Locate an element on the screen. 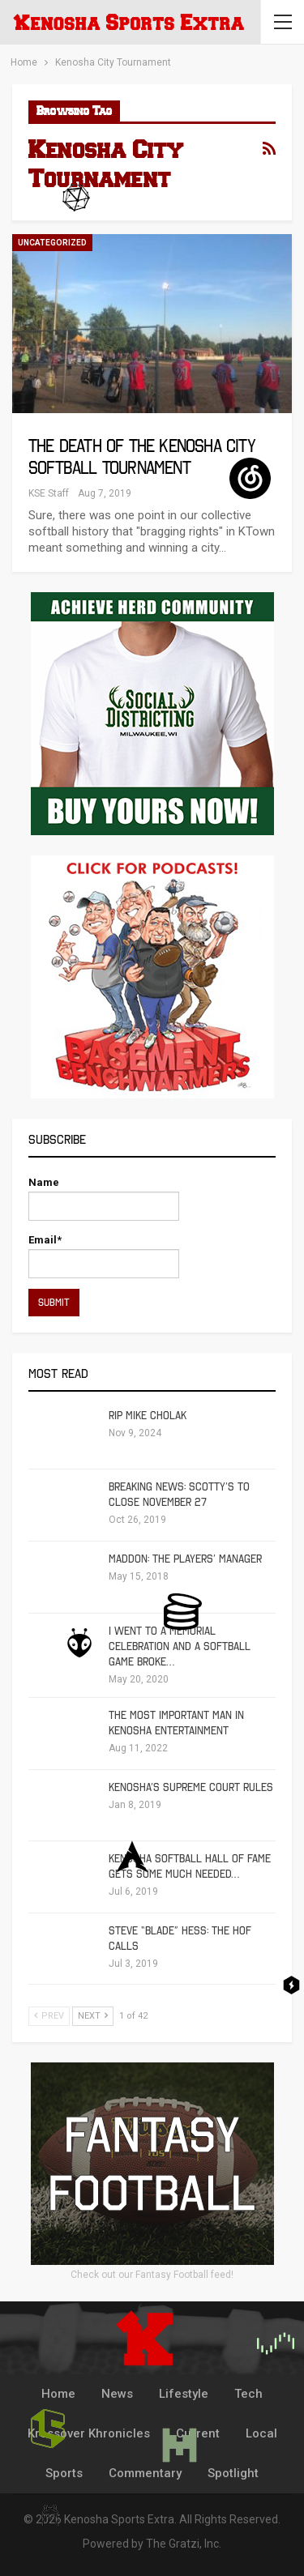 The image size is (304, 2576). open PlatformIO IDE or development environment is located at coordinates (79, 1643).